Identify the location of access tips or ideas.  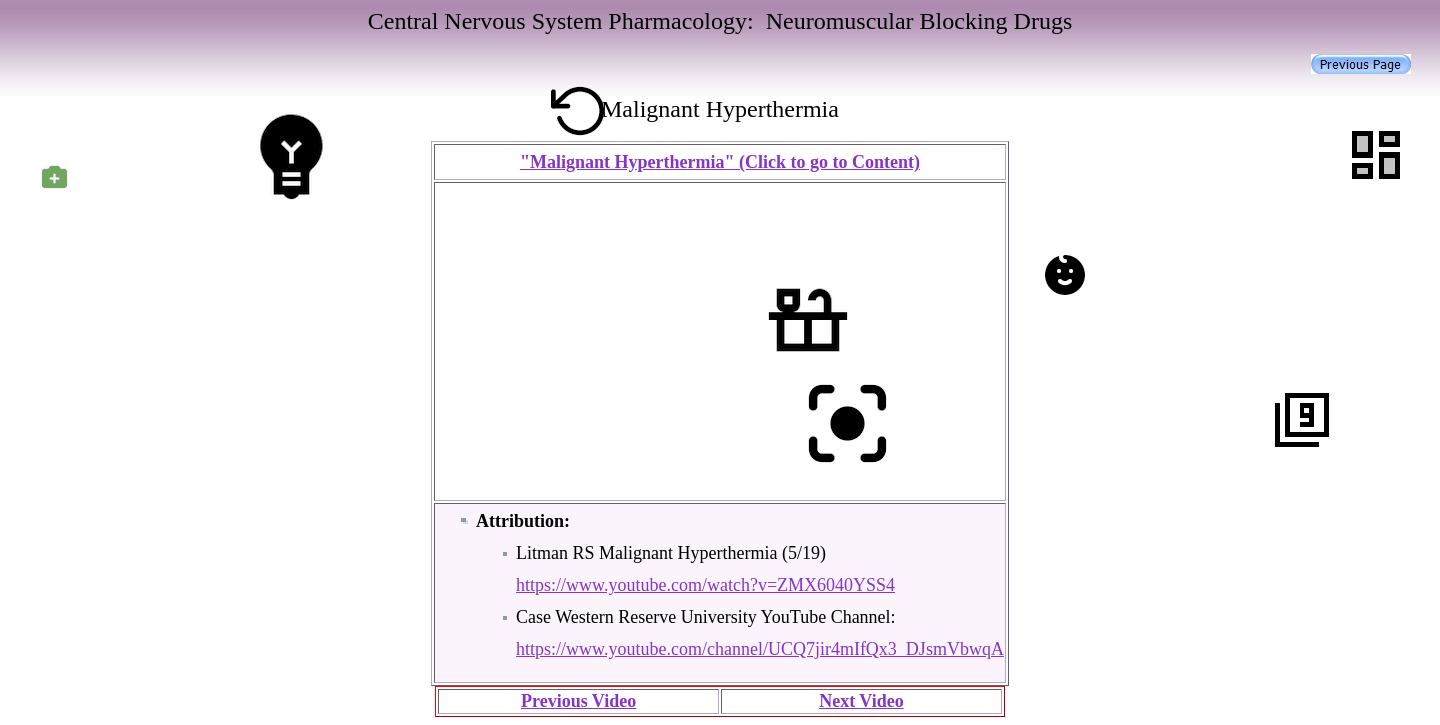
(291, 154).